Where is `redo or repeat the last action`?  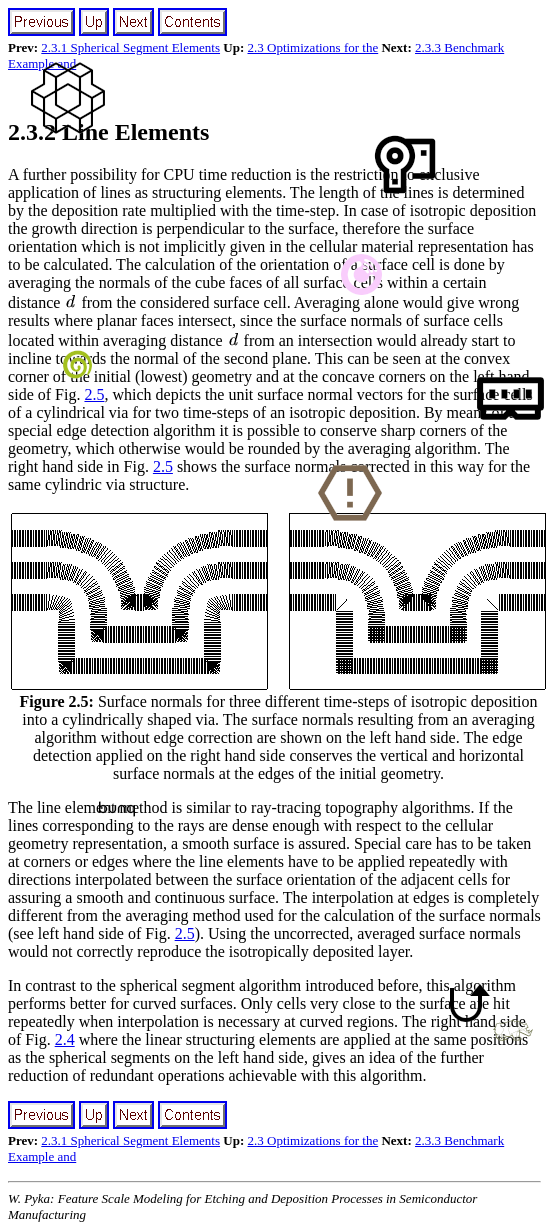 redo or repeat the last action is located at coordinates (468, 1004).